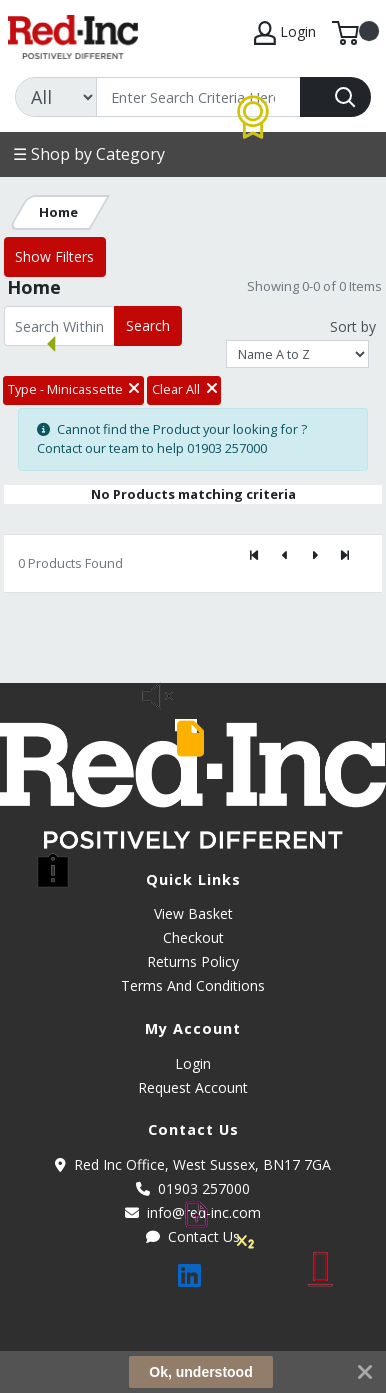 The height and width of the screenshot is (1393, 386). What do you see at coordinates (244, 1241) in the screenshot?
I see `format text as subscript` at bounding box center [244, 1241].